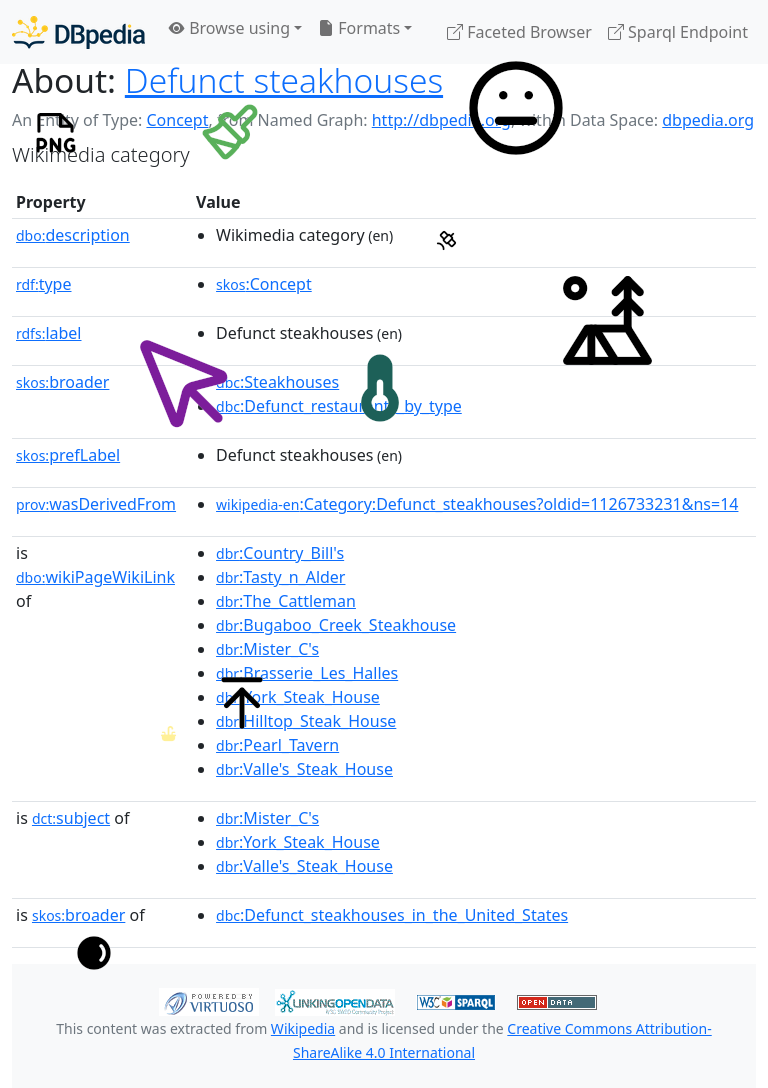  What do you see at coordinates (94, 953) in the screenshot?
I see `apply inner shadow effect to the right side` at bounding box center [94, 953].